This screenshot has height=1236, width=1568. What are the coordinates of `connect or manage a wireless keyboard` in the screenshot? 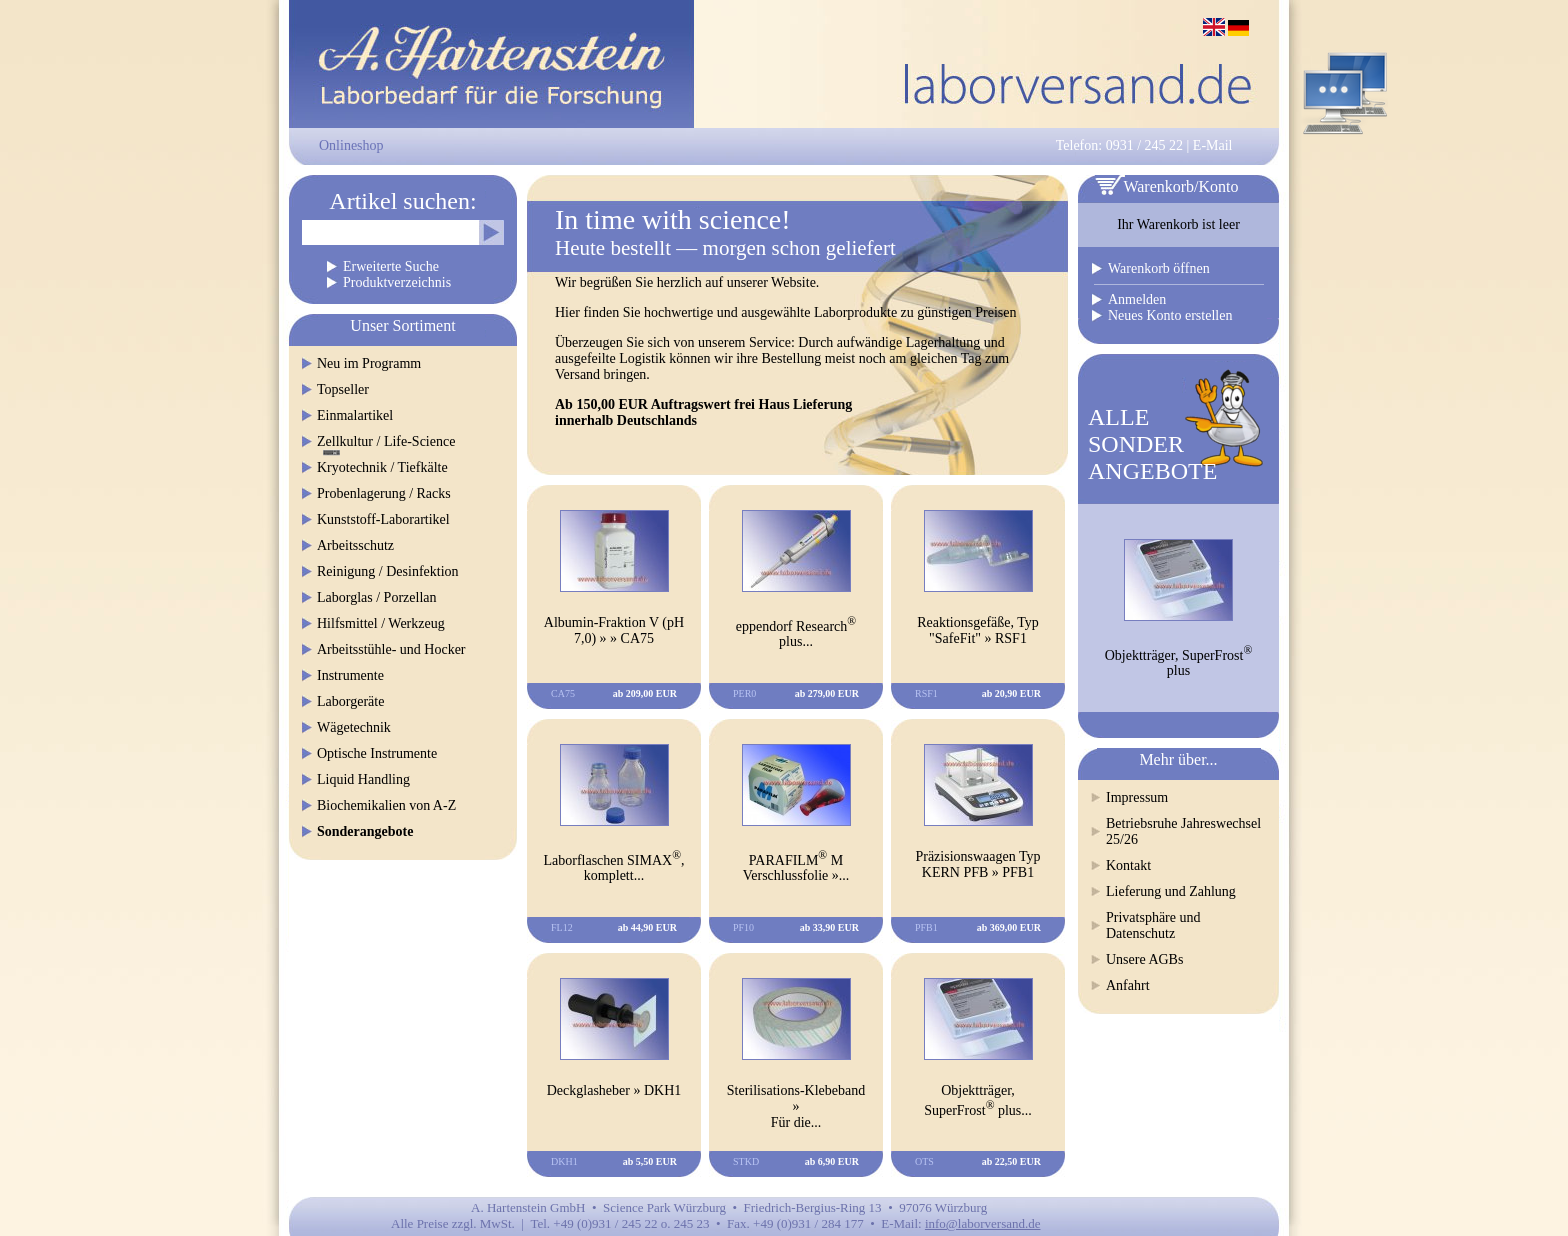 It's located at (331, 452).